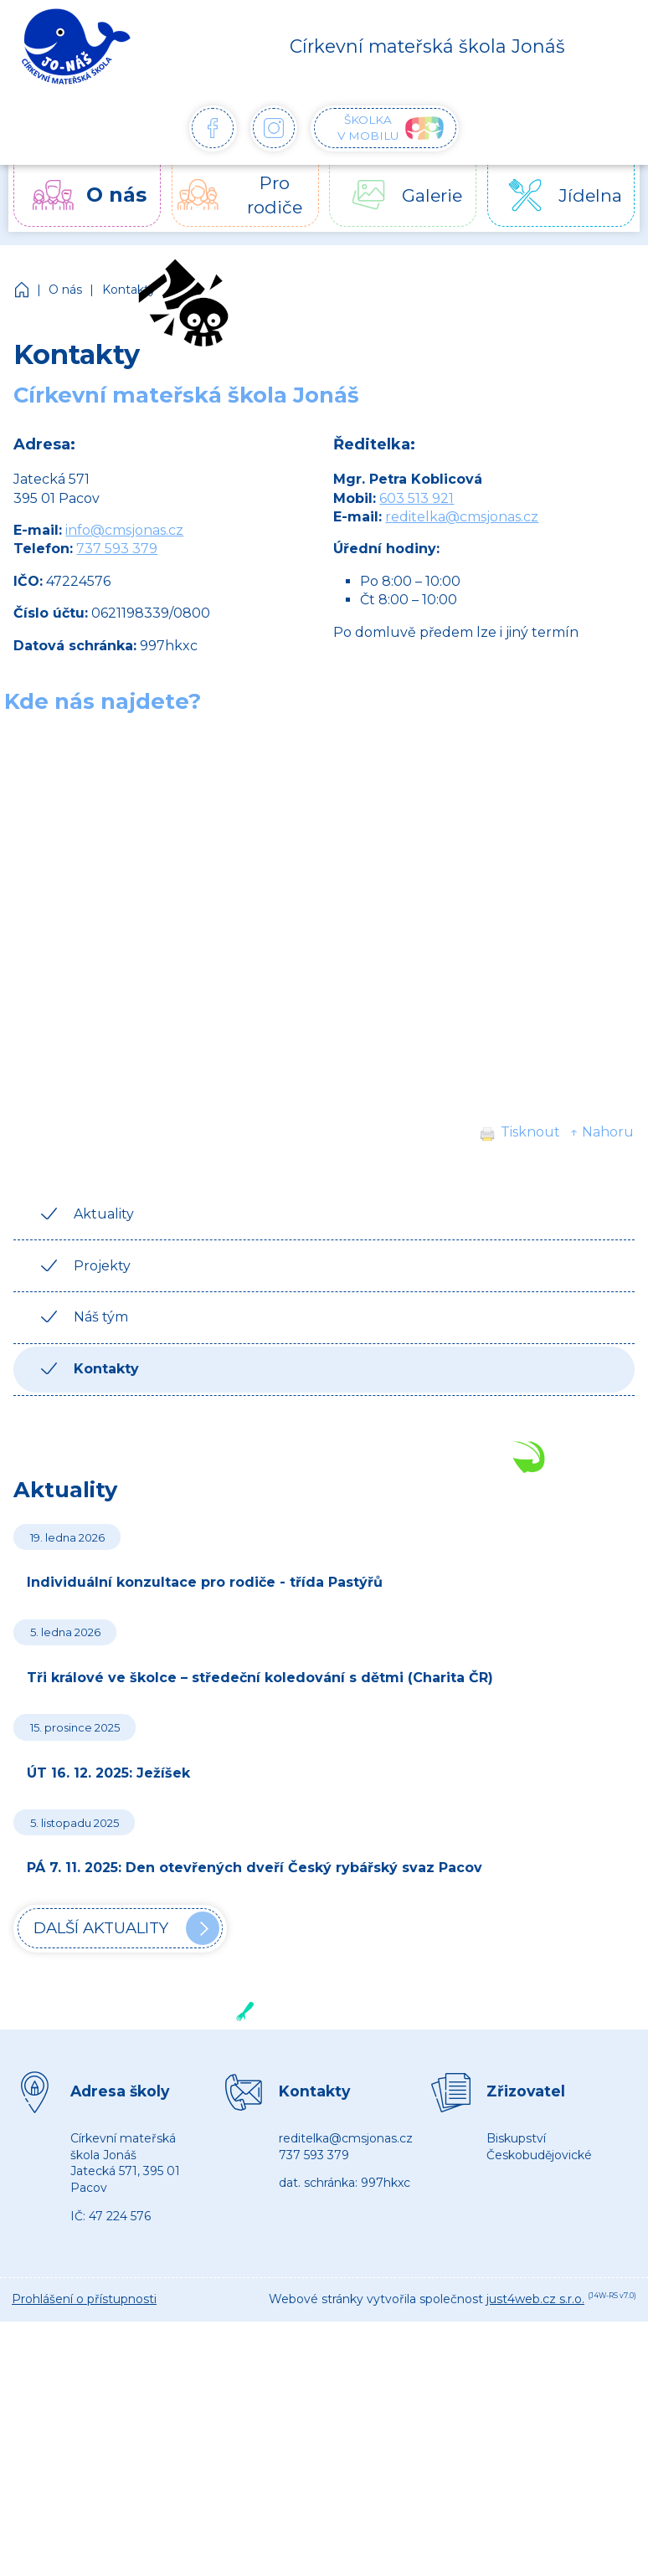  What do you see at coordinates (528, 1457) in the screenshot?
I see `go back to previous screen` at bounding box center [528, 1457].